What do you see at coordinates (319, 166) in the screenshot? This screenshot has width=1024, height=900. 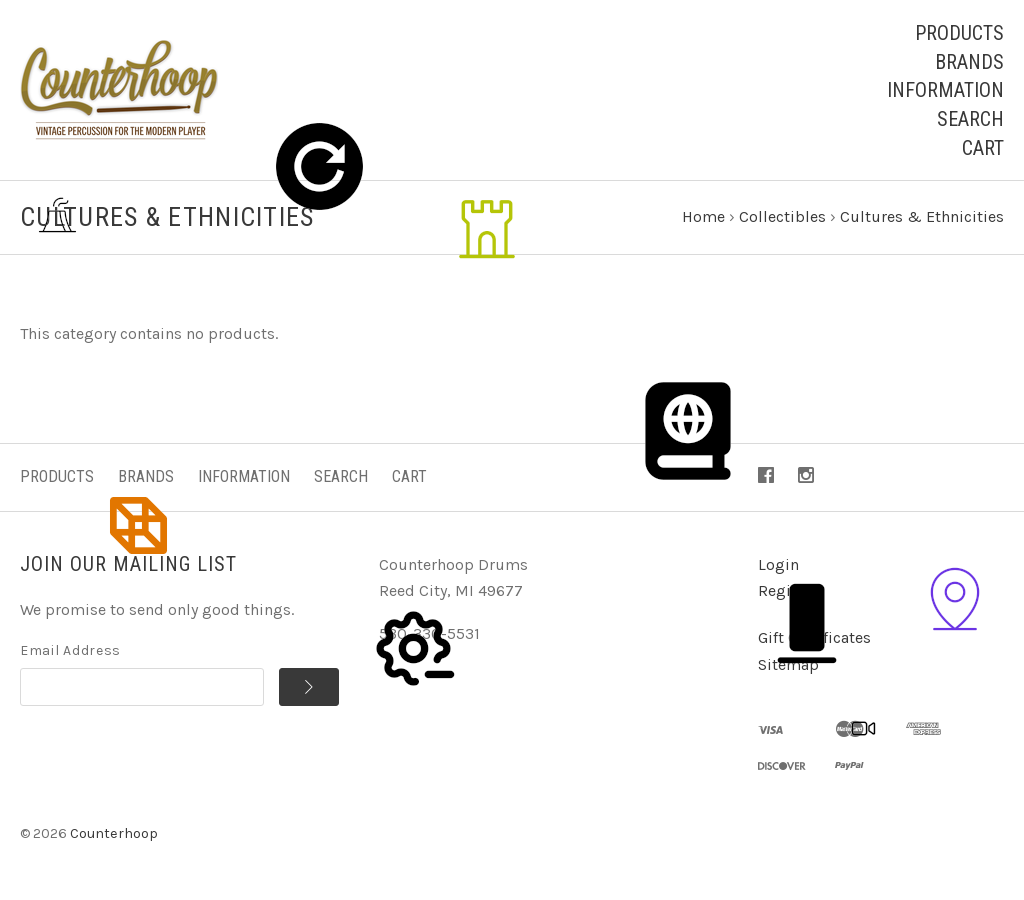 I see `refresh or reload content` at bounding box center [319, 166].